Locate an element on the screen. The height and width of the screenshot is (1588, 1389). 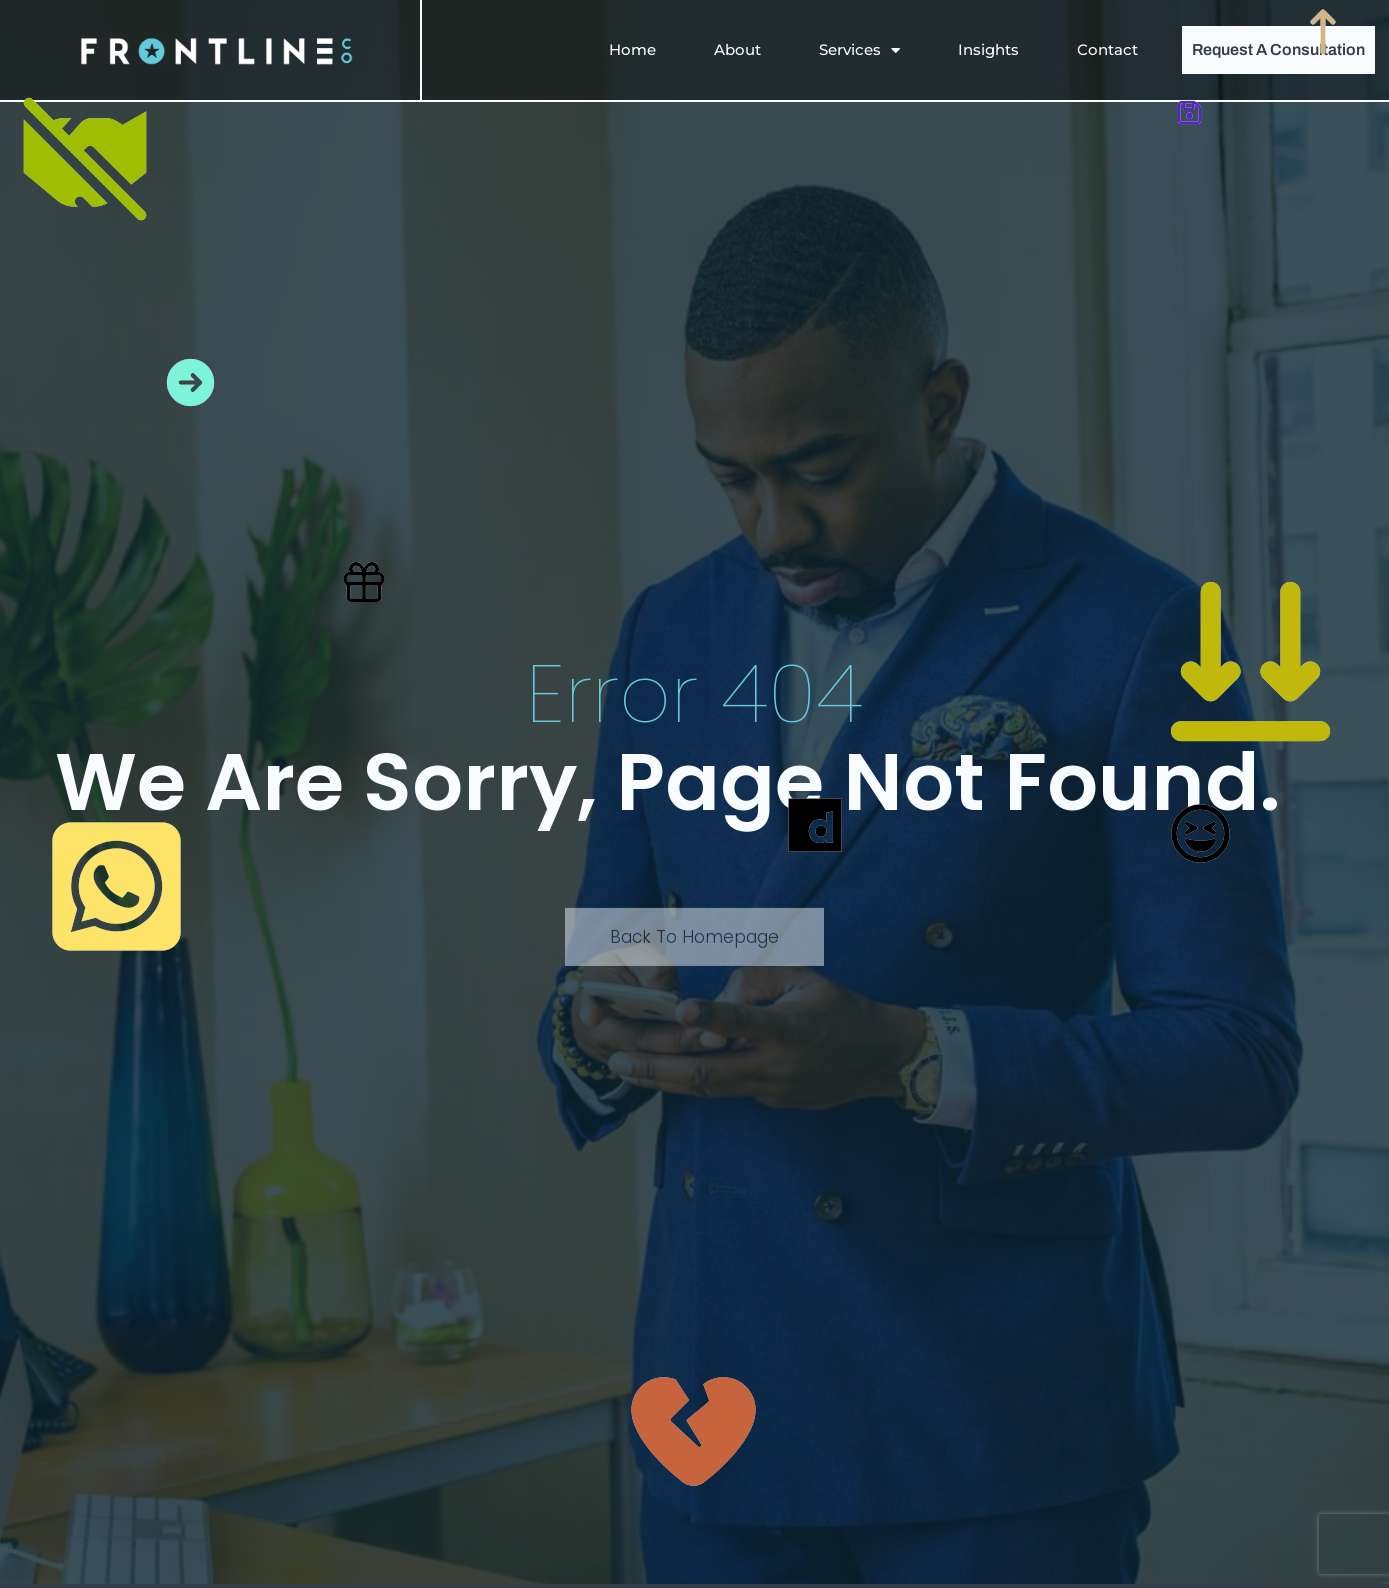
open WhatsApp messaging app is located at coordinates (116, 886).